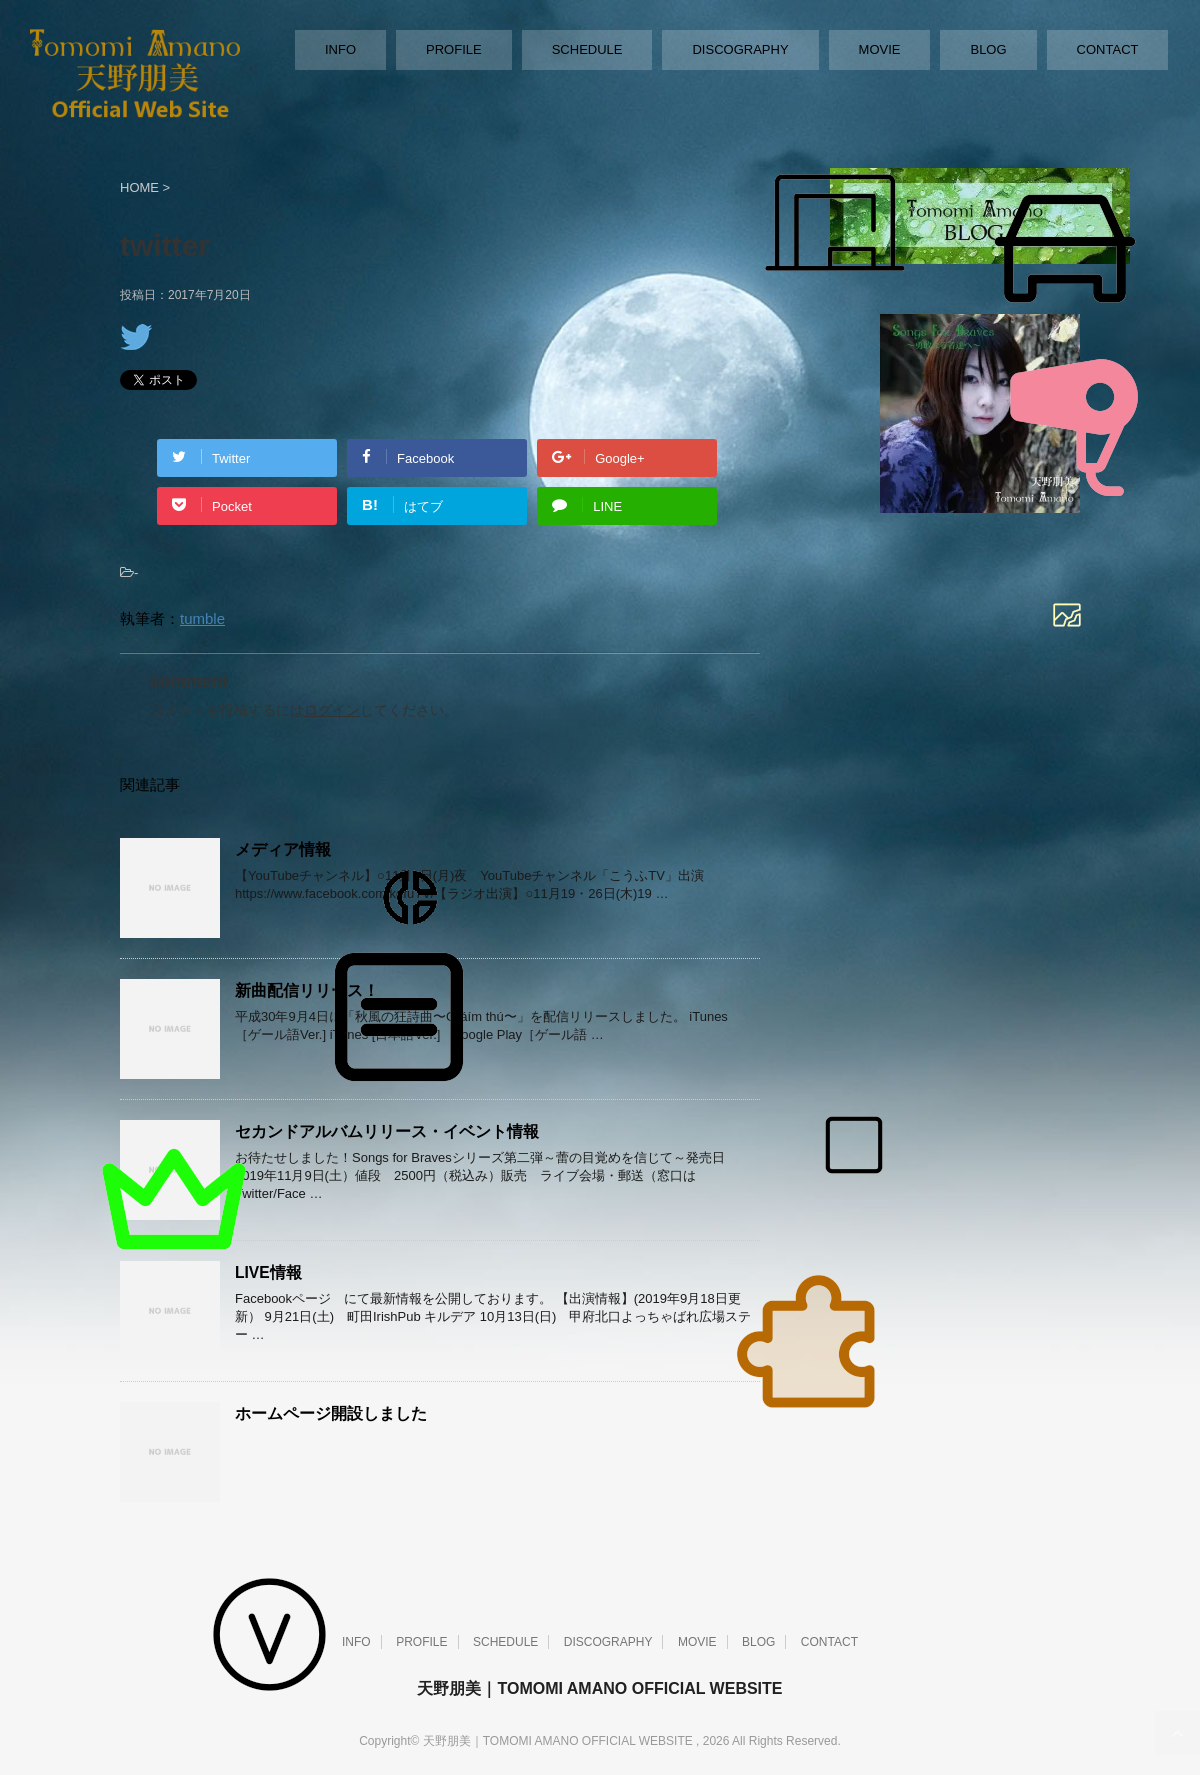  What do you see at coordinates (813, 1346) in the screenshot?
I see `access plugins or extensions` at bounding box center [813, 1346].